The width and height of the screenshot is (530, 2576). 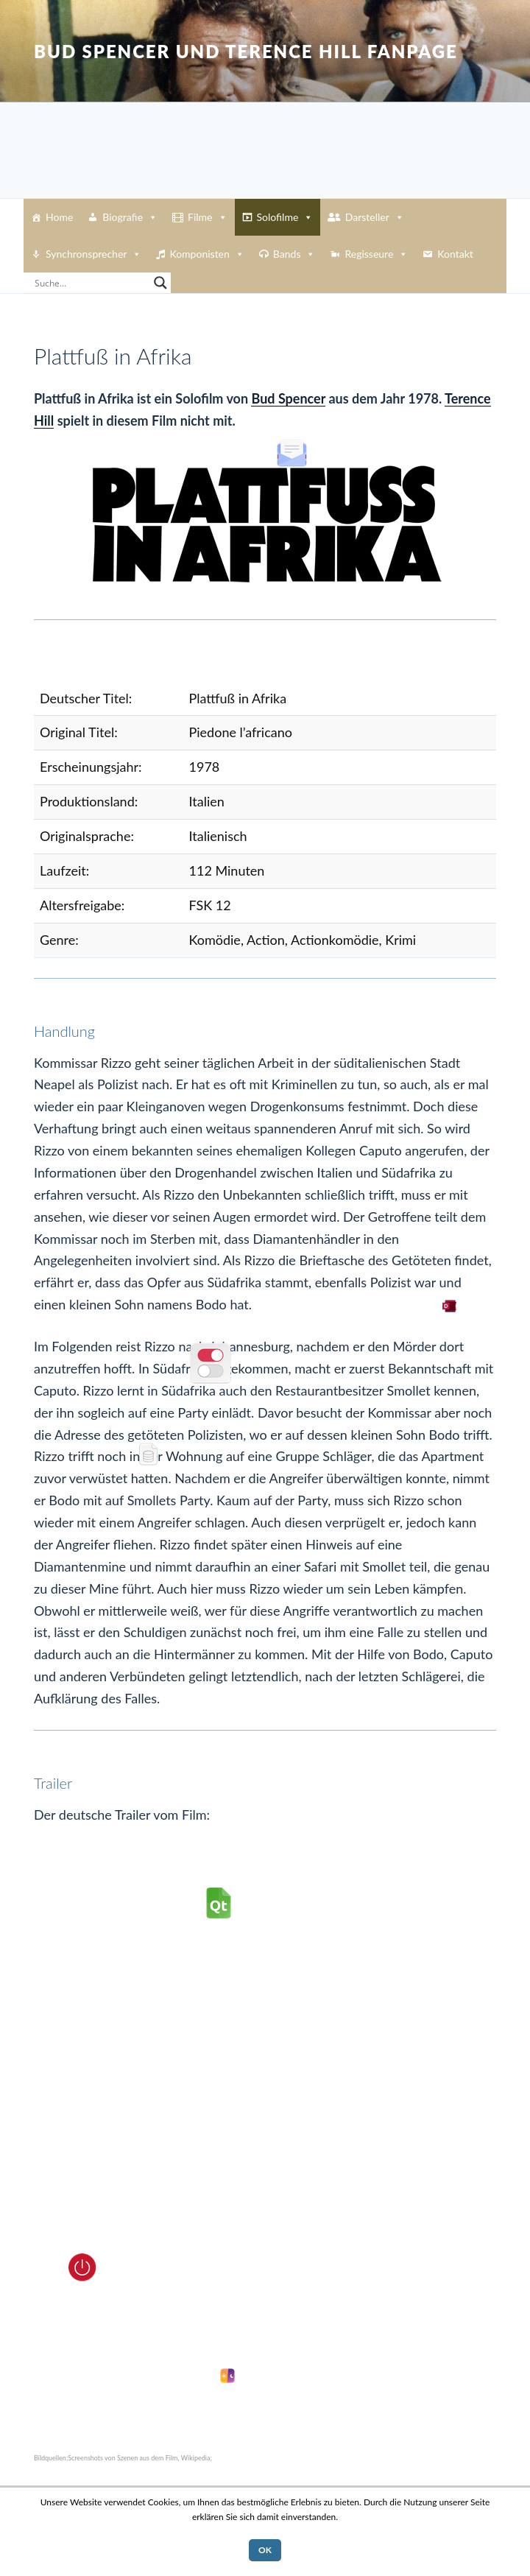 I want to click on open unity tweak tool settings, so click(x=211, y=1363).